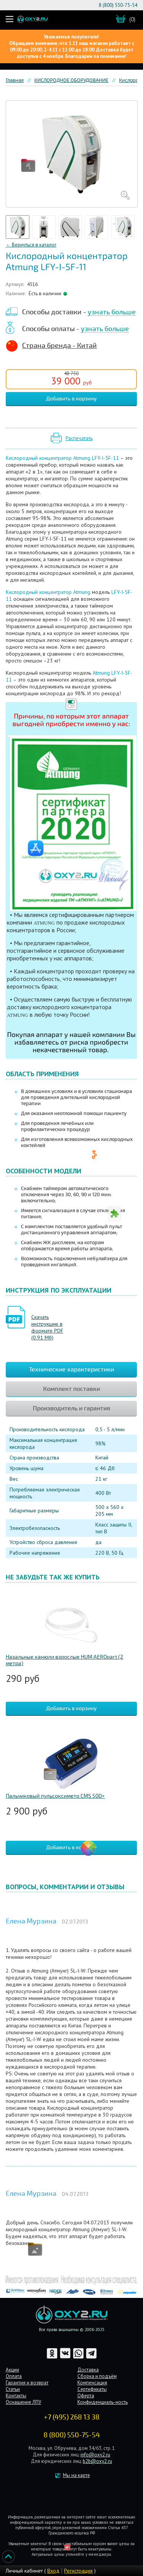 The height and width of the screenshot is (2576, 143). Describe the element at coordinates (94, 1155) in the screenshot. I see `open GNU Radio signal processing application` at that location.